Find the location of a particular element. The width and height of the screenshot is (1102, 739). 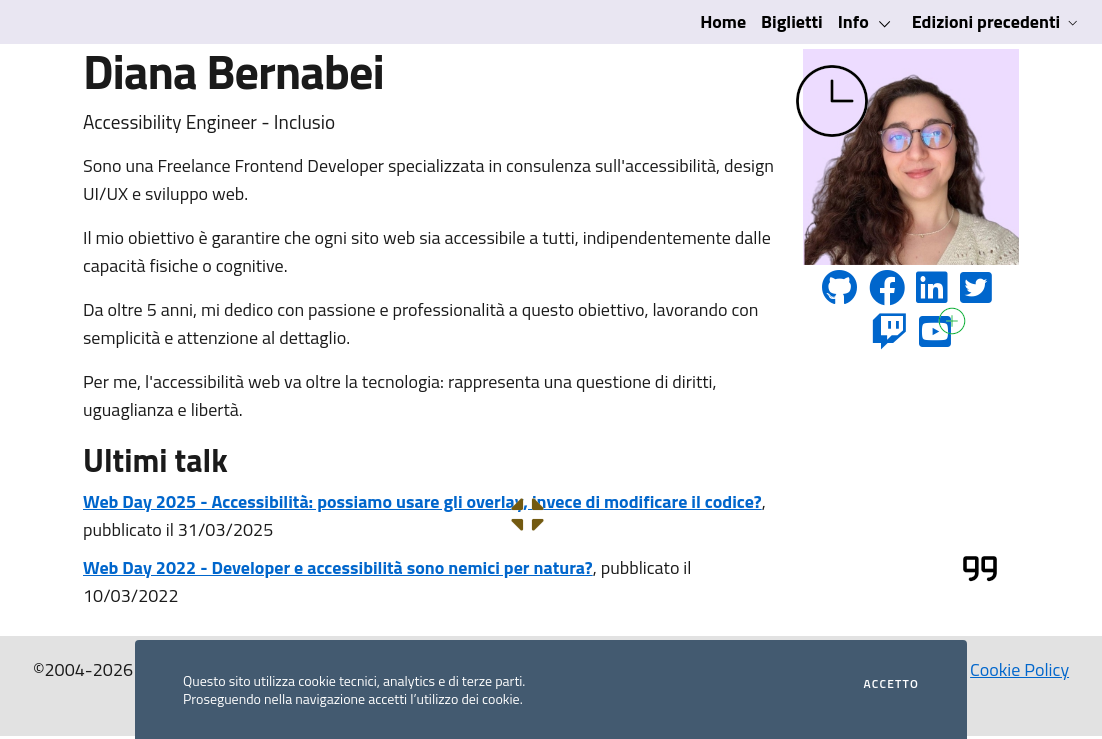

view testimonials or customer quotes is located at coordinates (980, 568).